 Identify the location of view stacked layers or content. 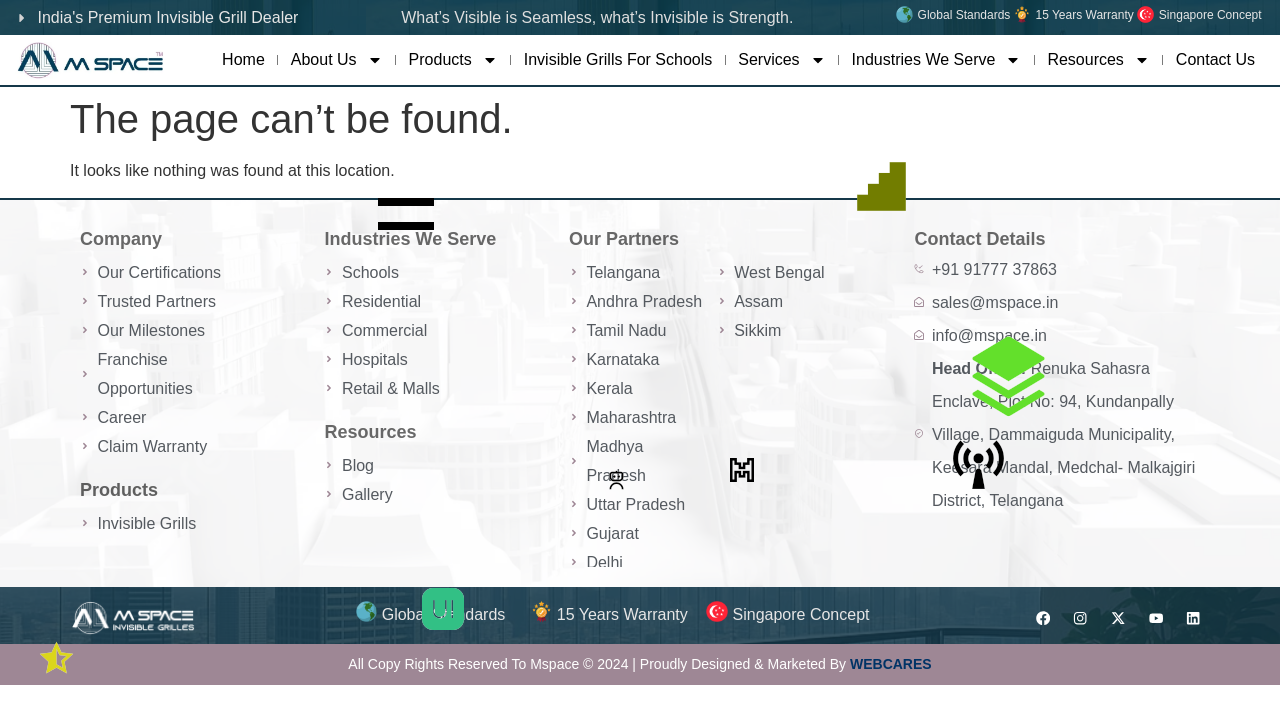
(1008, 377).